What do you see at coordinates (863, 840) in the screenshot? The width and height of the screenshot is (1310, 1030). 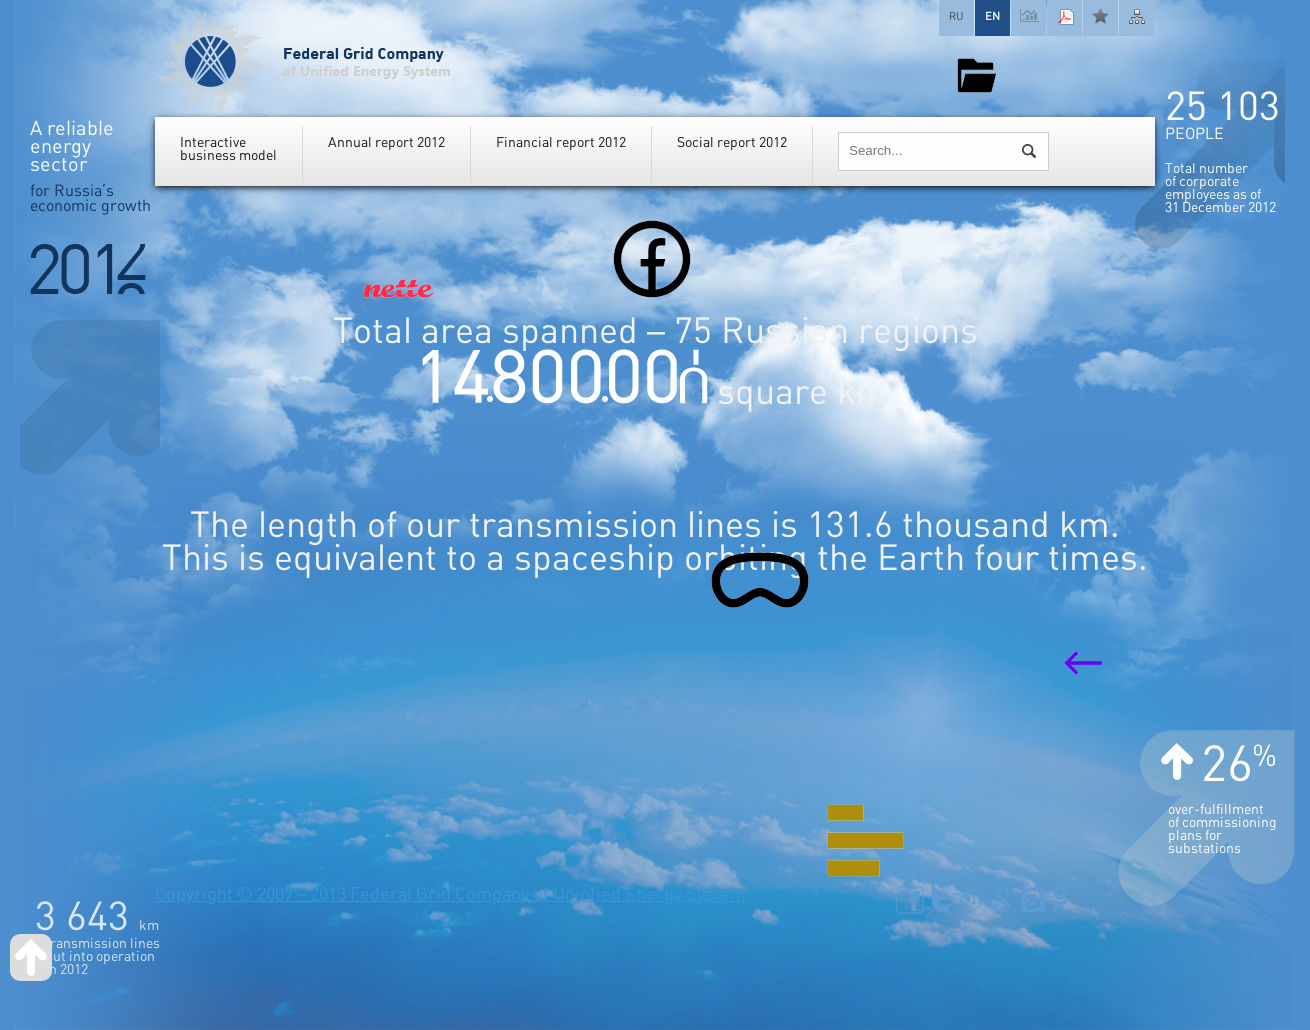 I see `view horizontal bar chart data` at bounding box center [863, 840].